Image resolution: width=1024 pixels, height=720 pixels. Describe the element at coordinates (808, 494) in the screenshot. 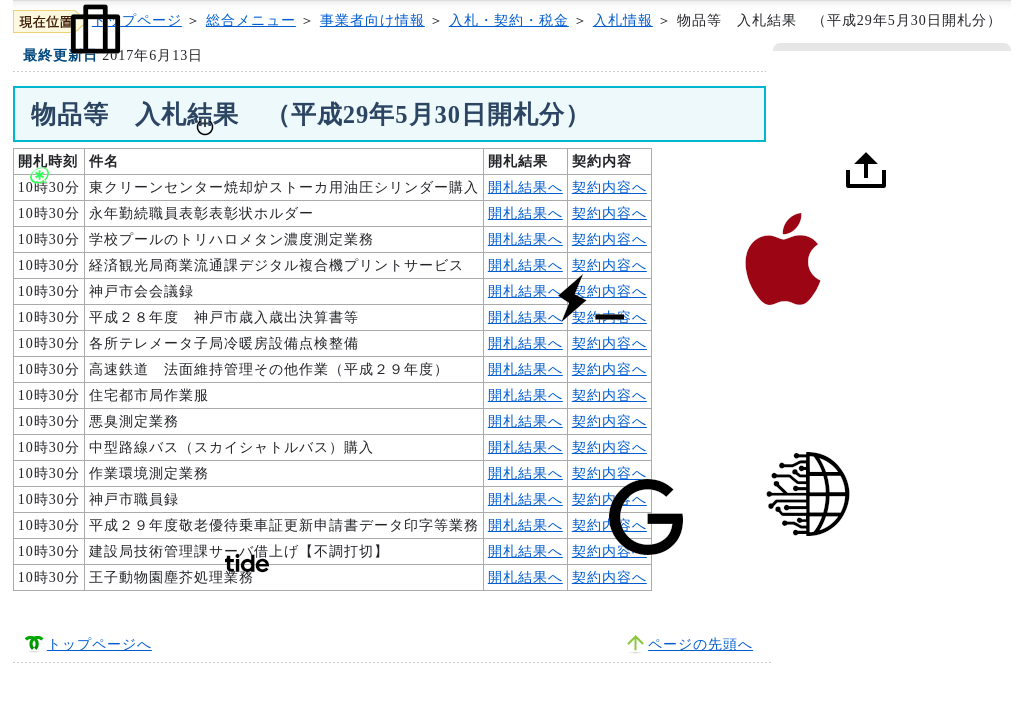

I see `open CircuitVerse digital circuit simulator` at that location.